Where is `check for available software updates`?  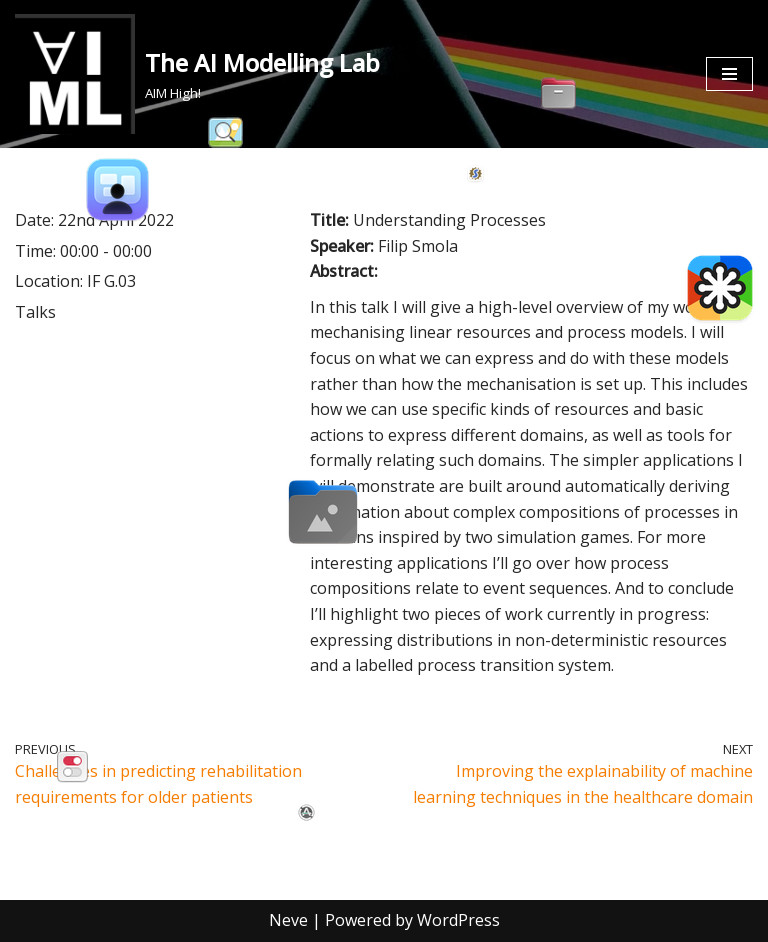 check for available software updates is located at coordinates (306, 812).